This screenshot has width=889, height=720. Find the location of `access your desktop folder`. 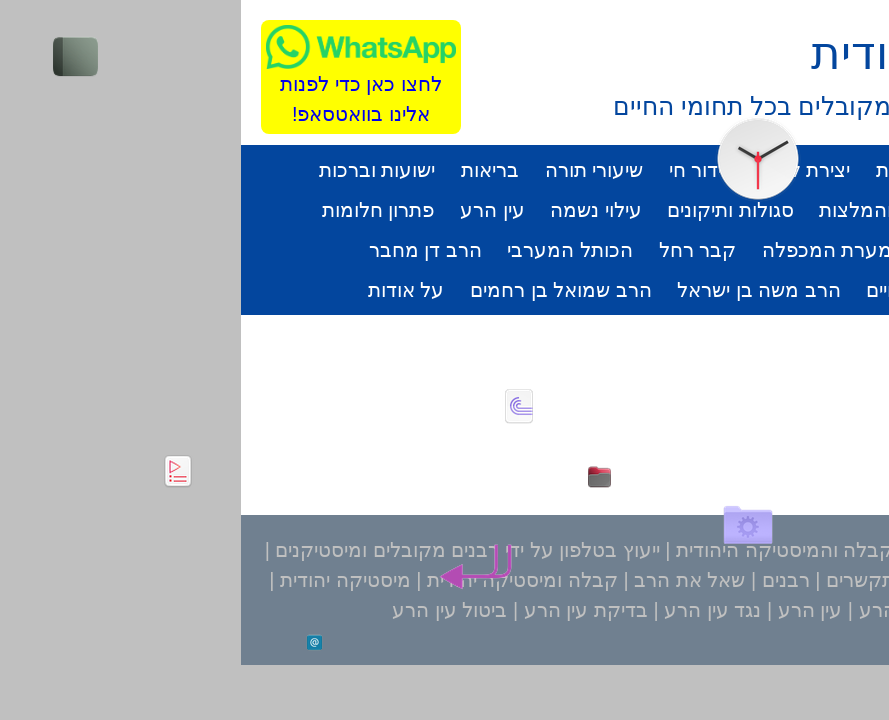

access your desktop folder is located at coordinates (75, 55).